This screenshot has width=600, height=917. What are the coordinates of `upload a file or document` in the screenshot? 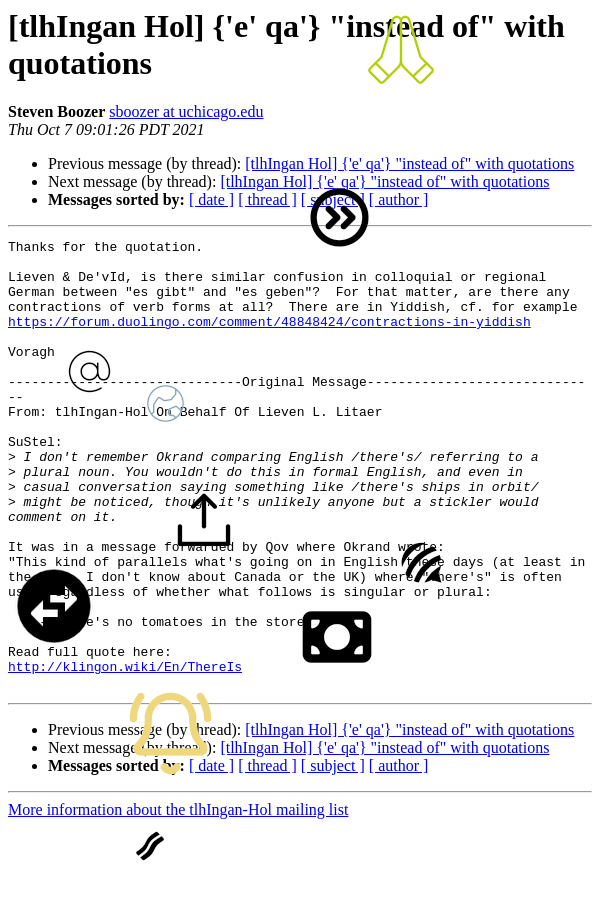 It's located at (204, 522).